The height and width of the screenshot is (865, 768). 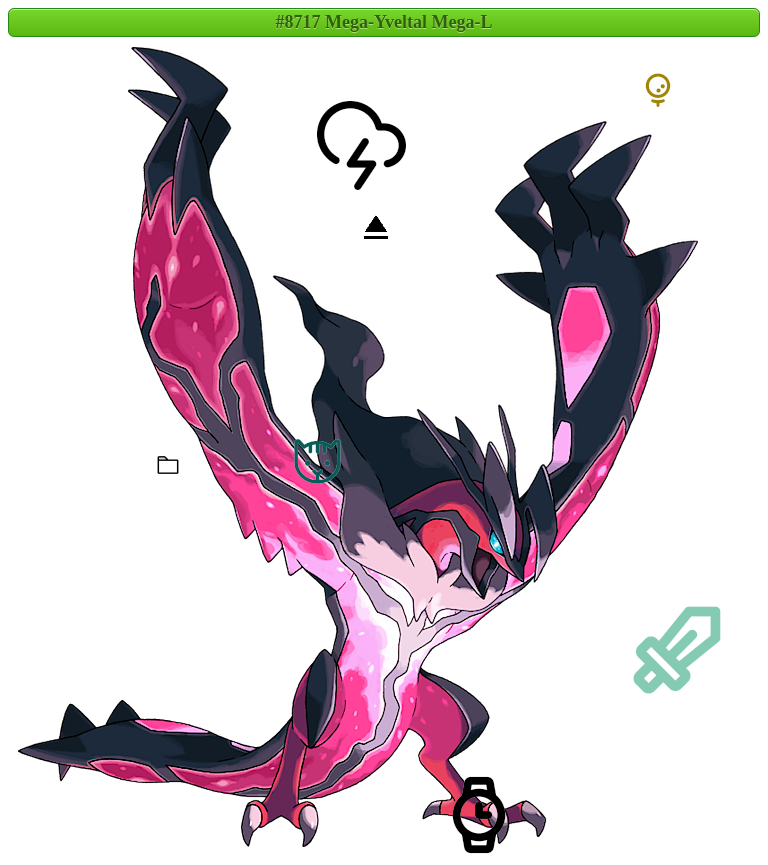 I want to click on access golf-related features or content, so click(x=658, y=90).